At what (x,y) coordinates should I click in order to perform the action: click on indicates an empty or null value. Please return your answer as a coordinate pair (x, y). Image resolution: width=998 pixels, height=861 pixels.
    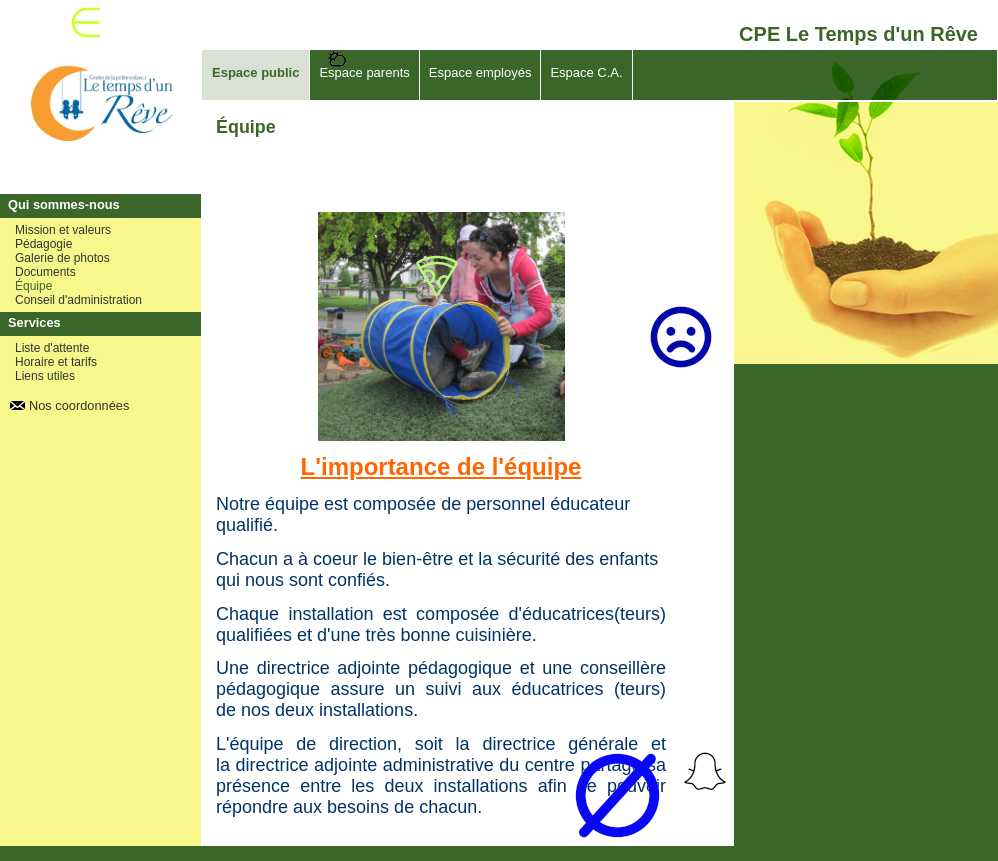
    Looking at the image, I should click on (617, 795).